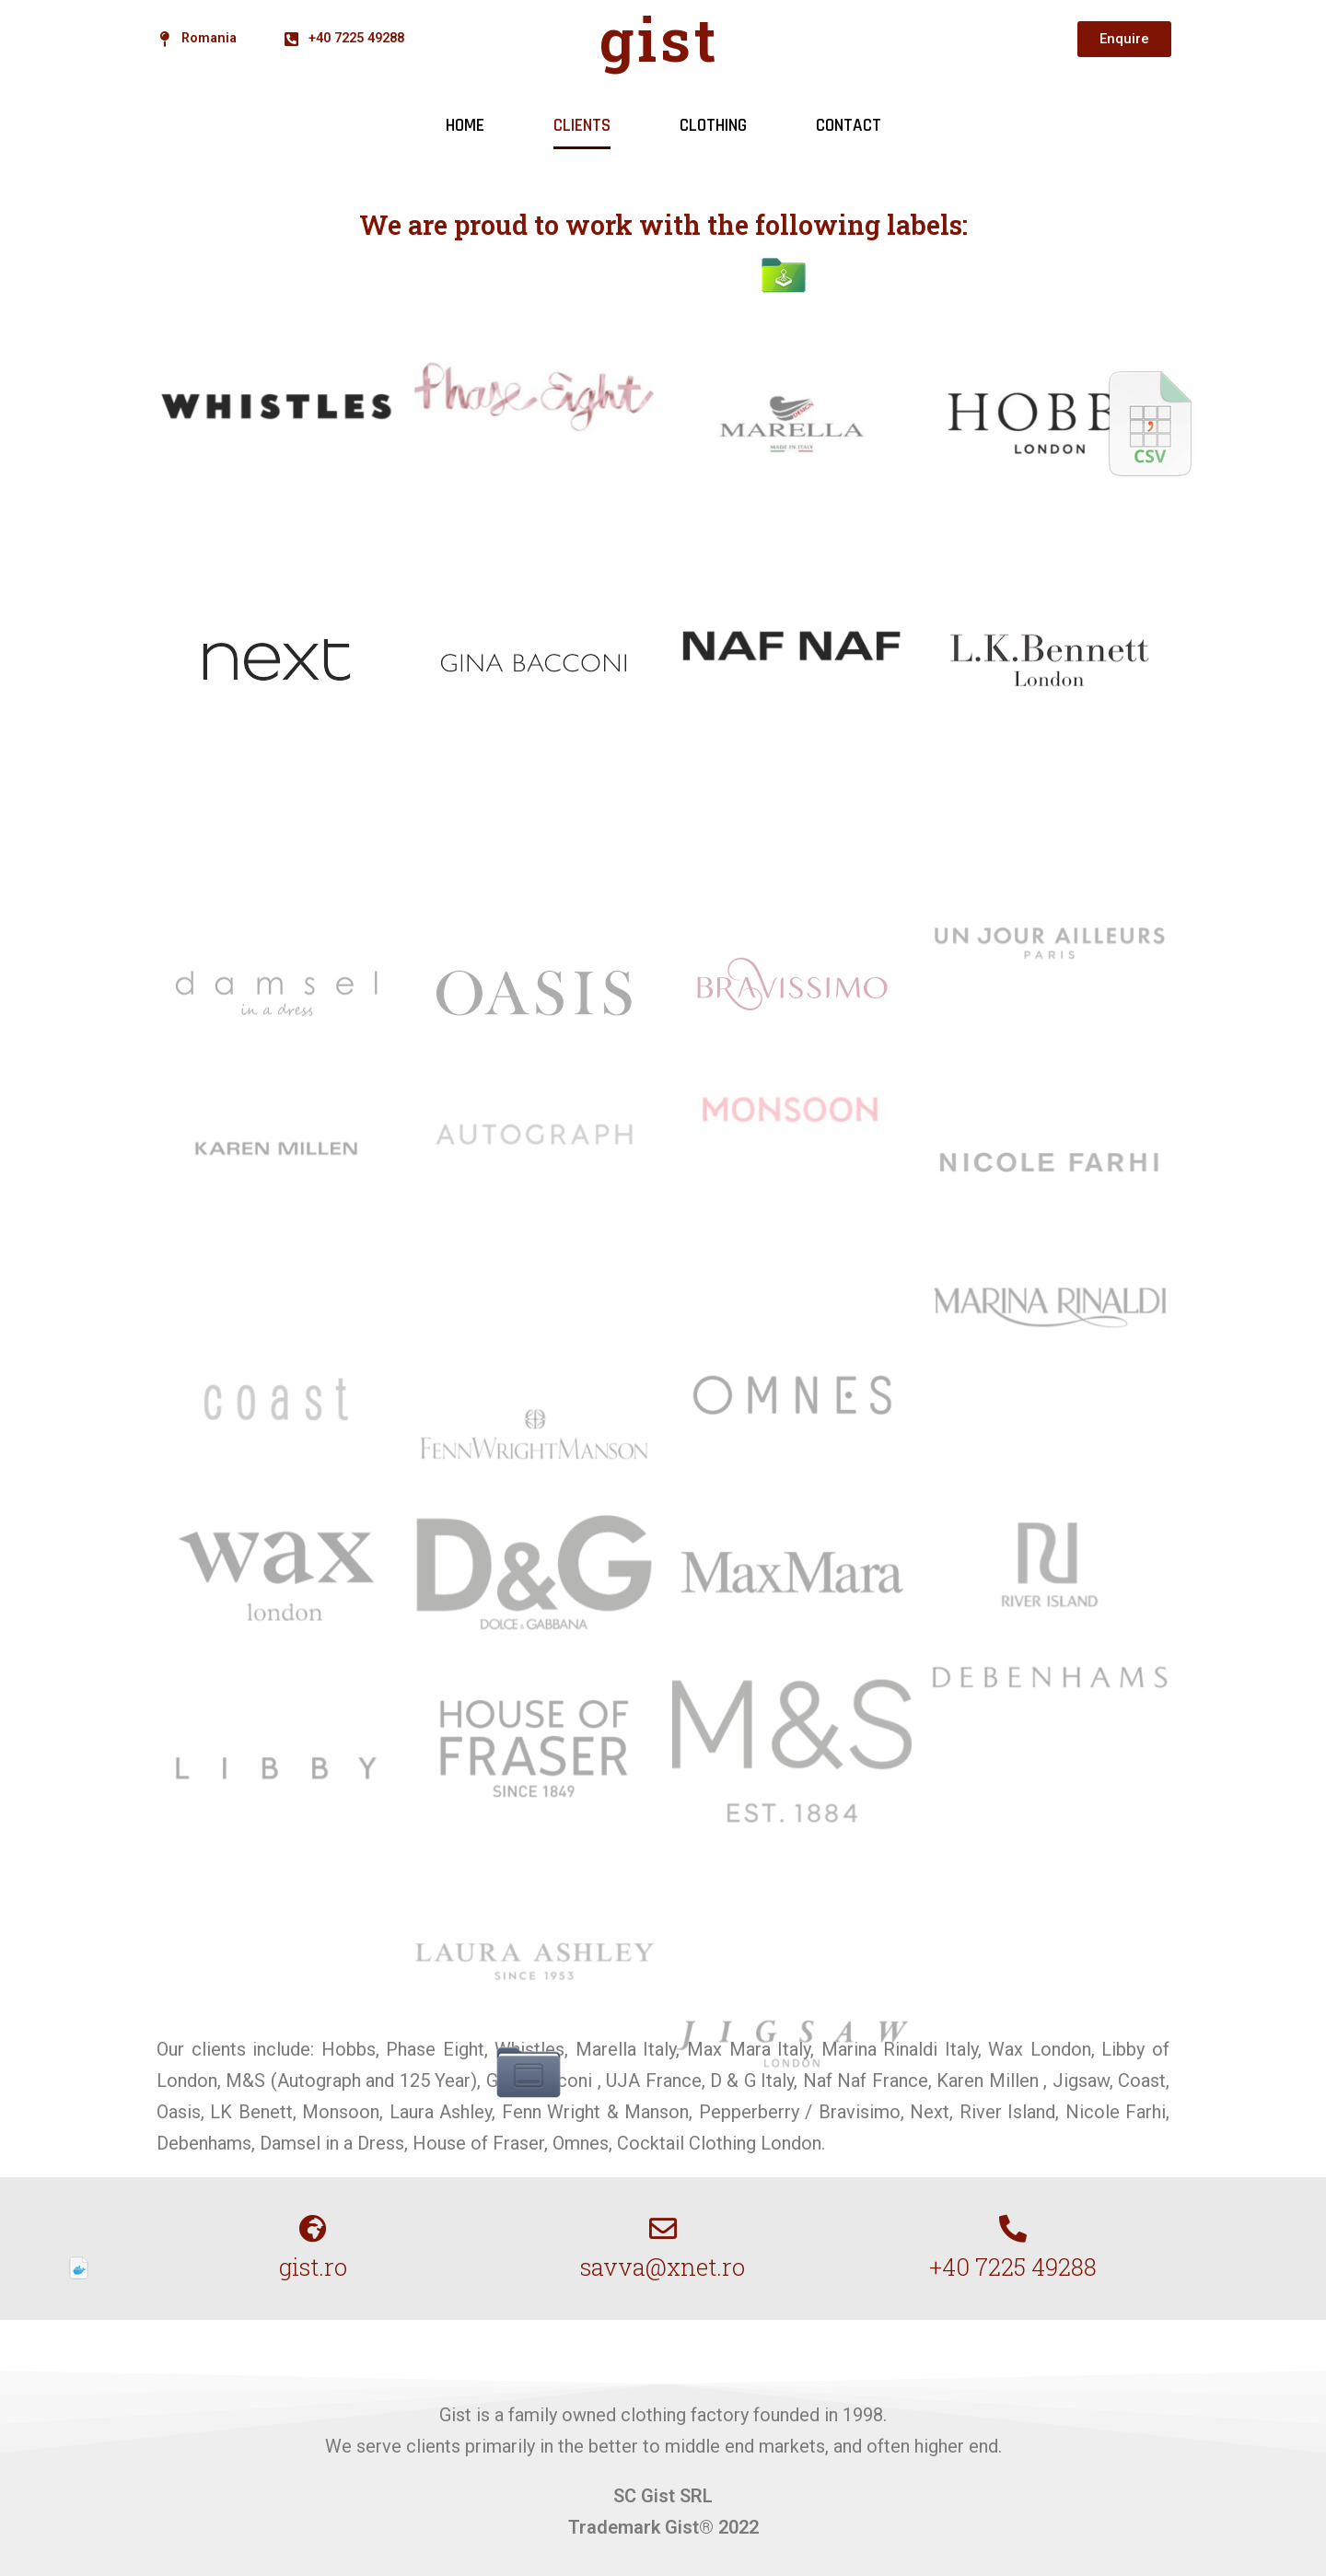 The image size is (1326, 2576). What do you see at coordinates (1150, 424) in the screenshot?
I see `open a CSV spreadsheet file` at bounding box center [1150, 424].